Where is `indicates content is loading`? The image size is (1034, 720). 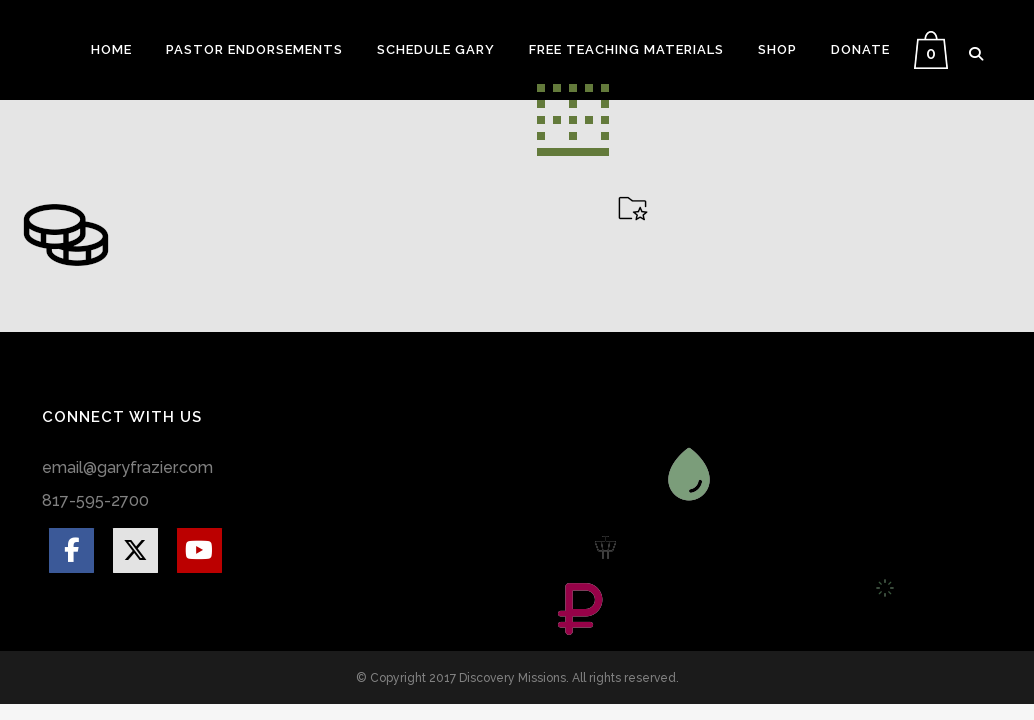 indicates content is loading is located at coordinates (885, 588).